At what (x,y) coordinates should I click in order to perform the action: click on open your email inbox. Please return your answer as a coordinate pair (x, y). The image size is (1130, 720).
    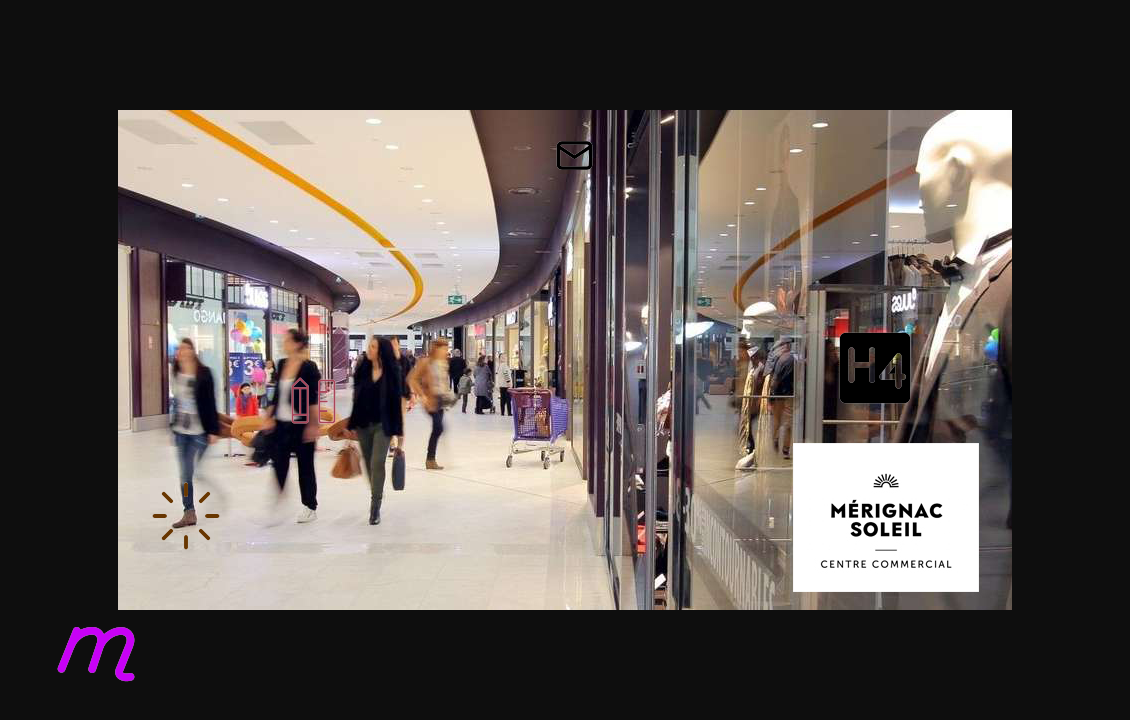
    Looking at the image, I should click on (574, 155).